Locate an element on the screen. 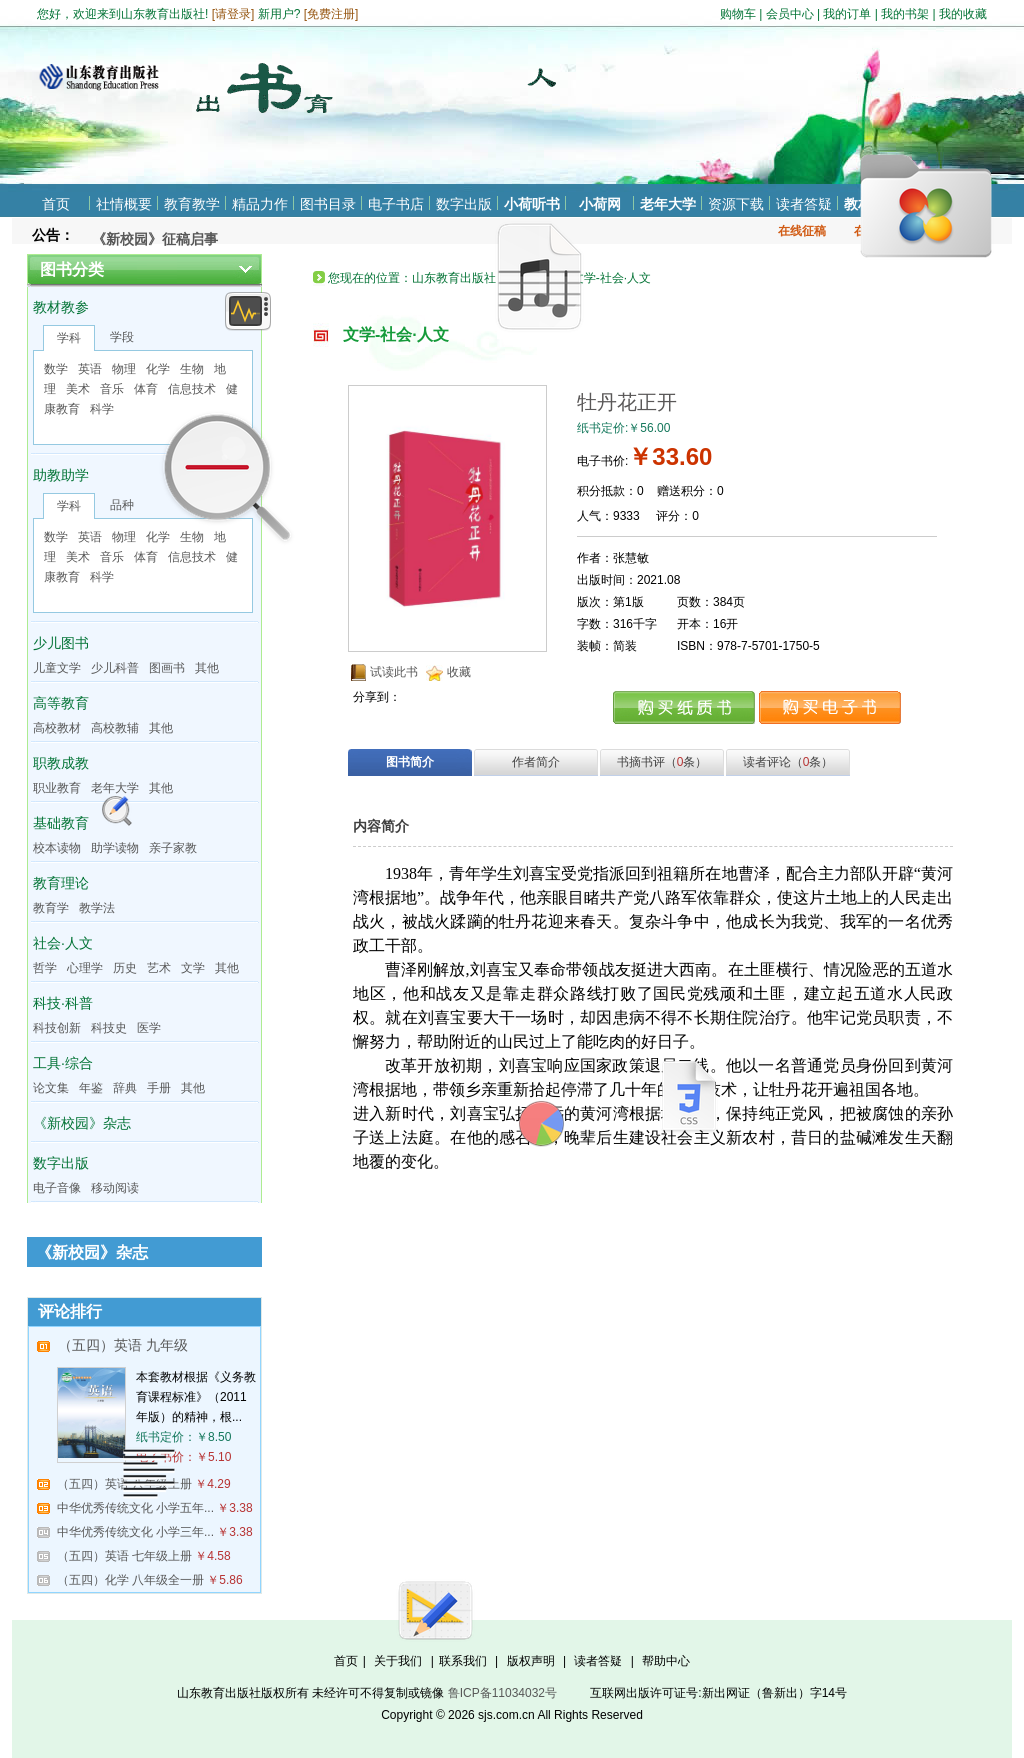 This screenshot has height=1758, width=1024. zoom out to see more content is located at coordinates (226, 476).